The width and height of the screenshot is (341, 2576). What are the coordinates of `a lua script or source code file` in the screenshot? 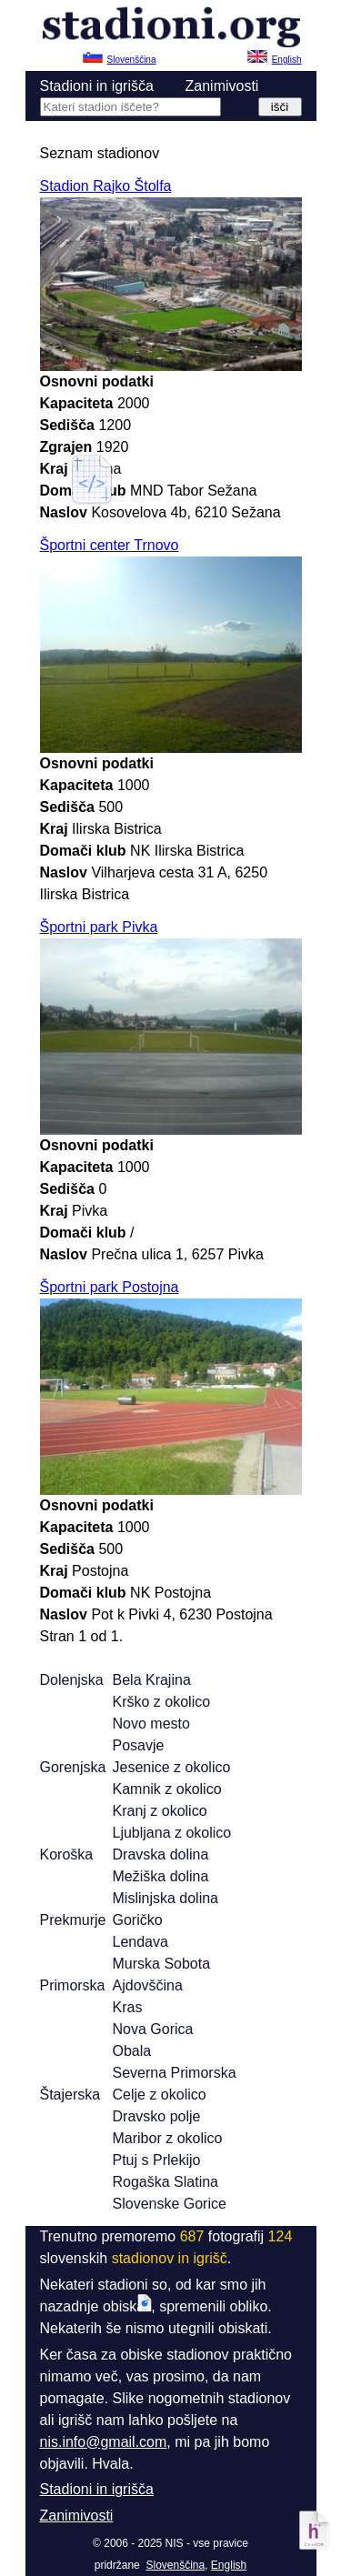 It's located at (145, 2303).